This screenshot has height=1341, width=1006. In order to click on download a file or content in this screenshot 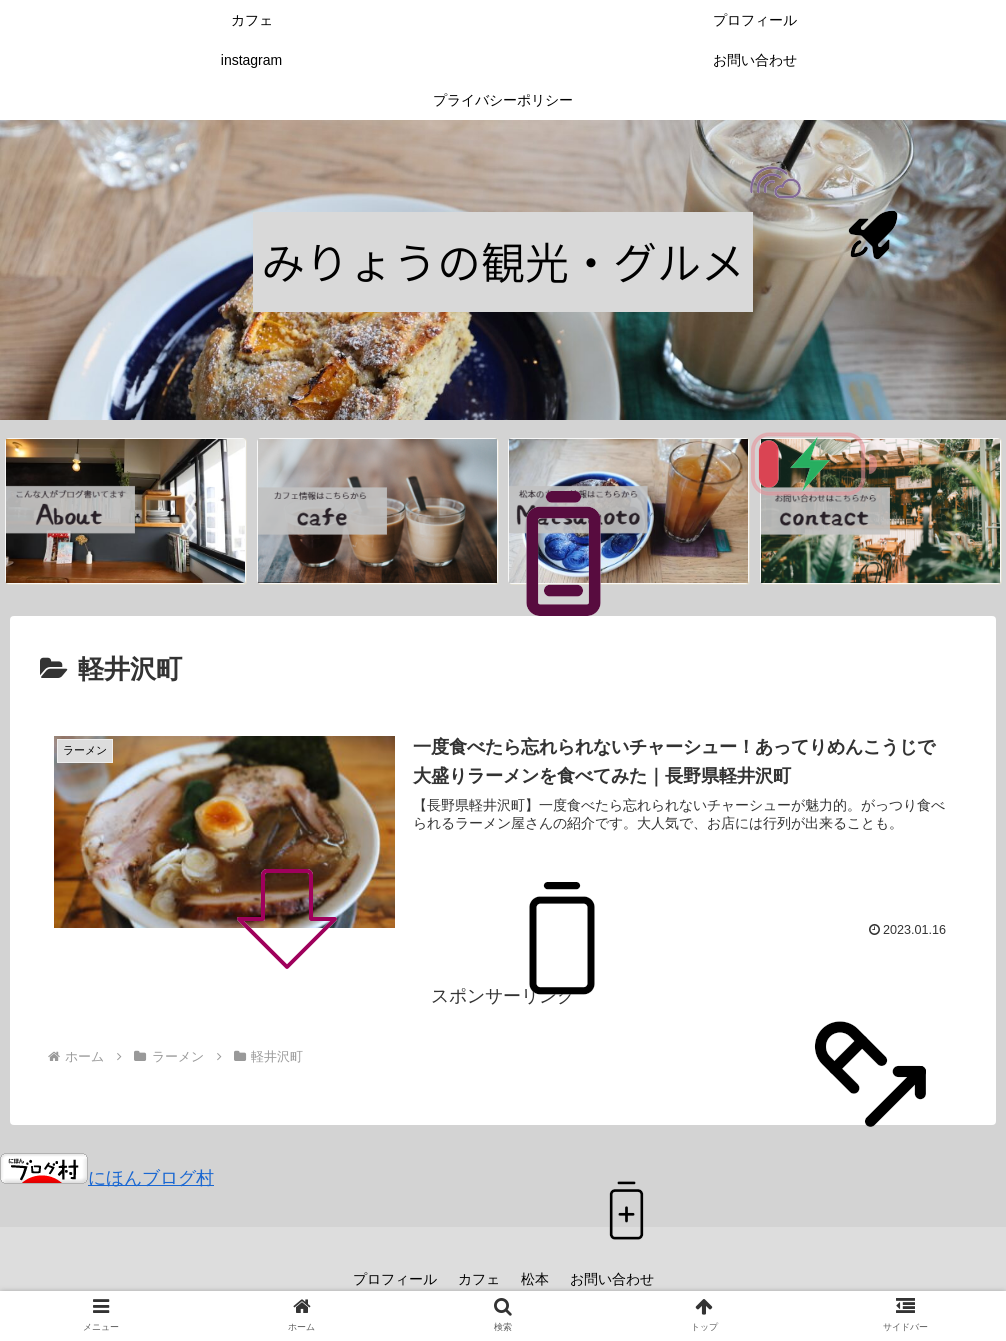, I will do `click(287, 915)`.